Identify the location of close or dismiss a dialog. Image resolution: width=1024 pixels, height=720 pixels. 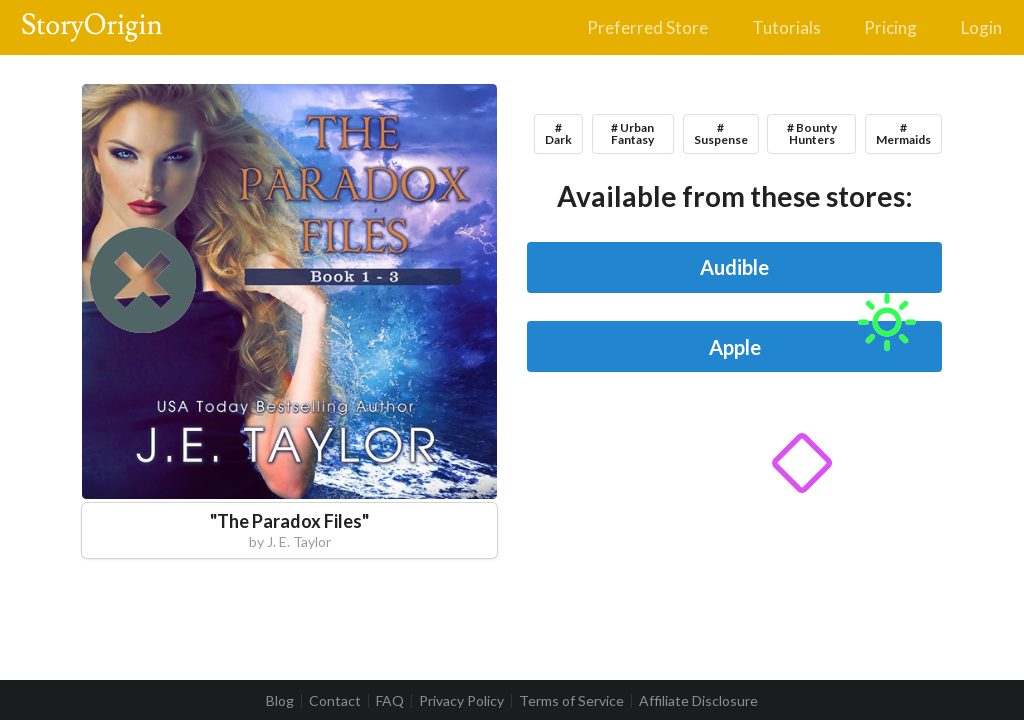
(143, 280).